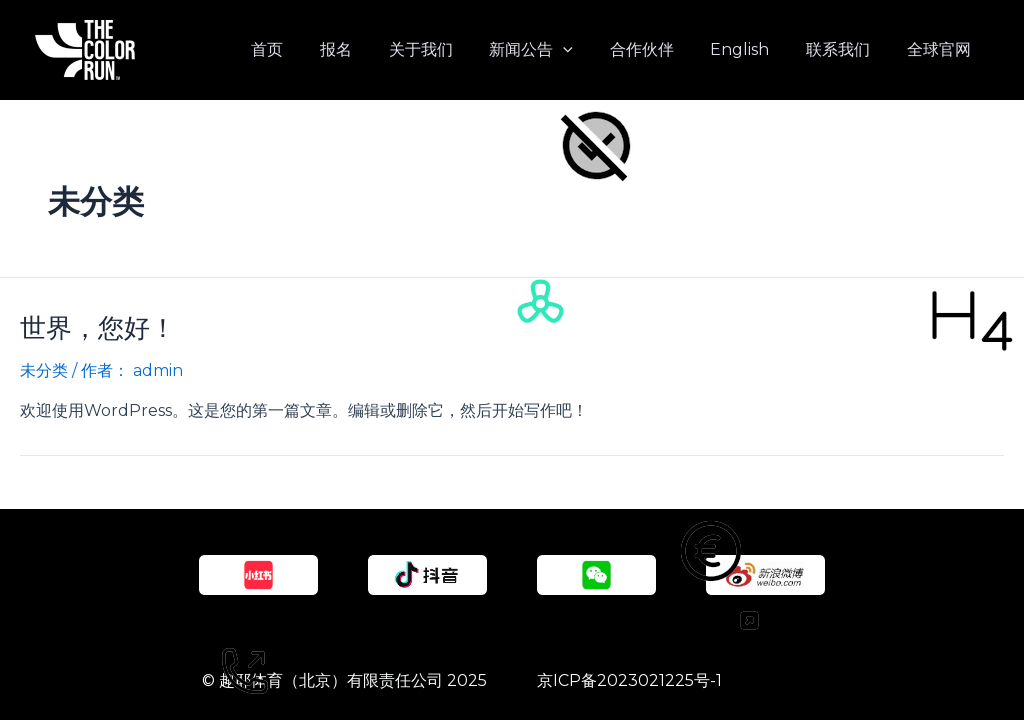 This screenshot has height=720, width=1024. I want to click on open link in a new tab or window, so click(749, 620).